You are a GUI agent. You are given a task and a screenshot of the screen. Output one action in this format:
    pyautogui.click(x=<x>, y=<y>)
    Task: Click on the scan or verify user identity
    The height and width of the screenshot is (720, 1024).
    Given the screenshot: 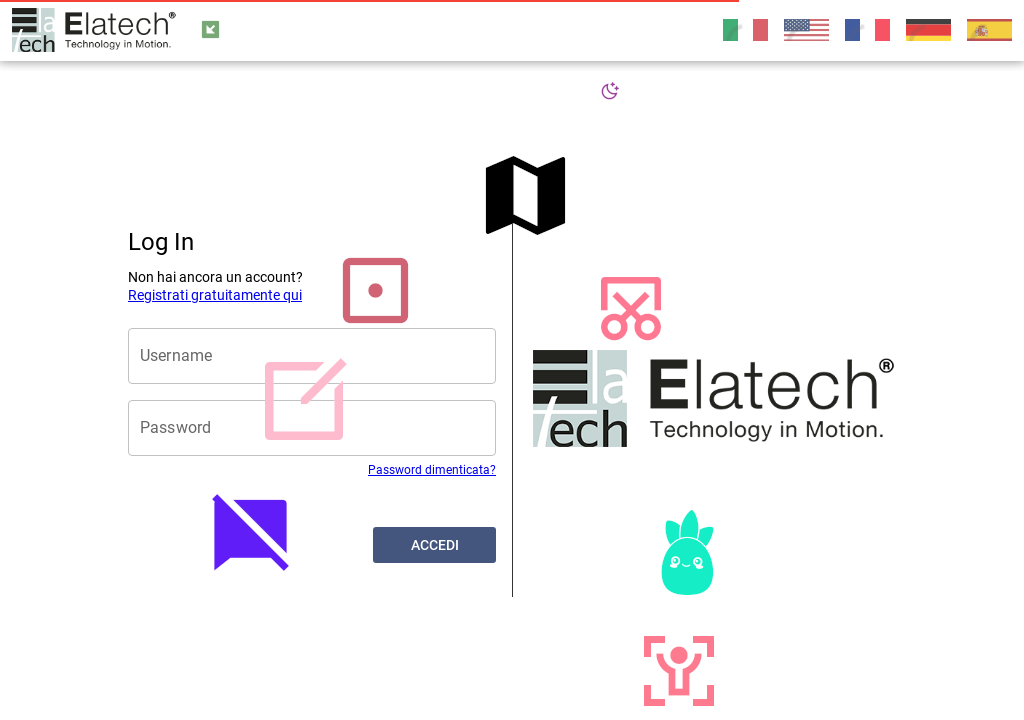 What is the action you would take?
    pyautogui.click(x=679, y=671)
    